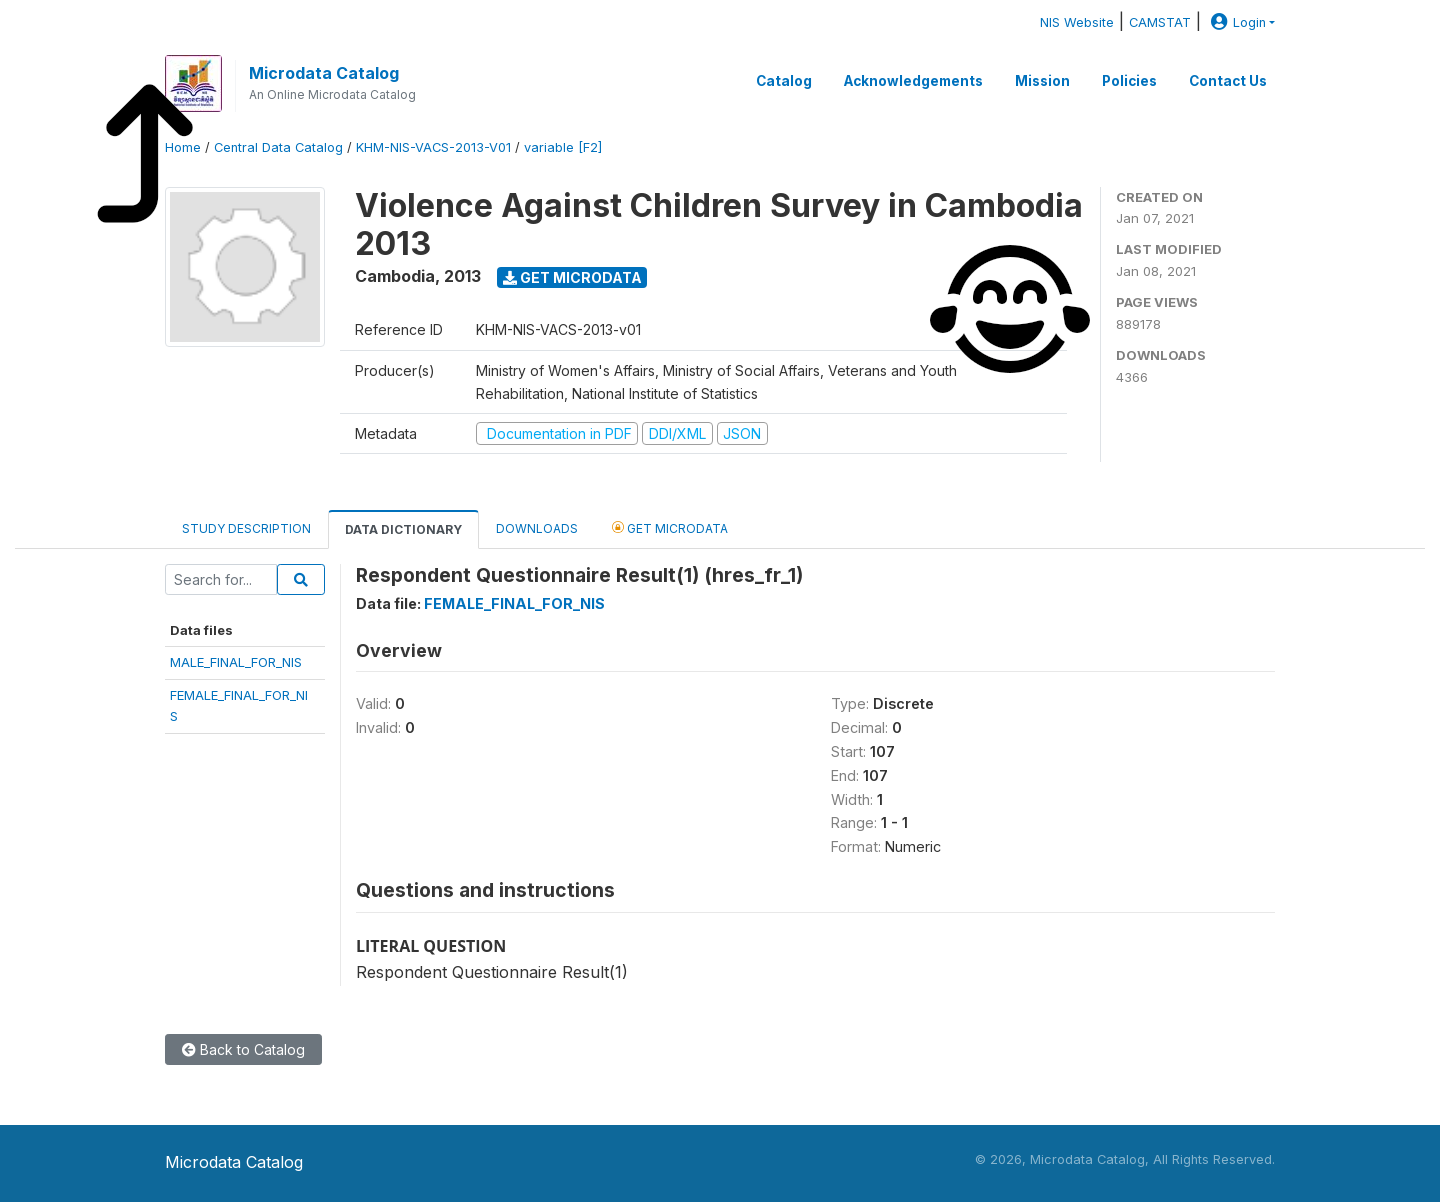  What do you see at coordinates (149, 153) in the screenshot?
I see `go up one level in navigation` at bounding box center [149, 153].